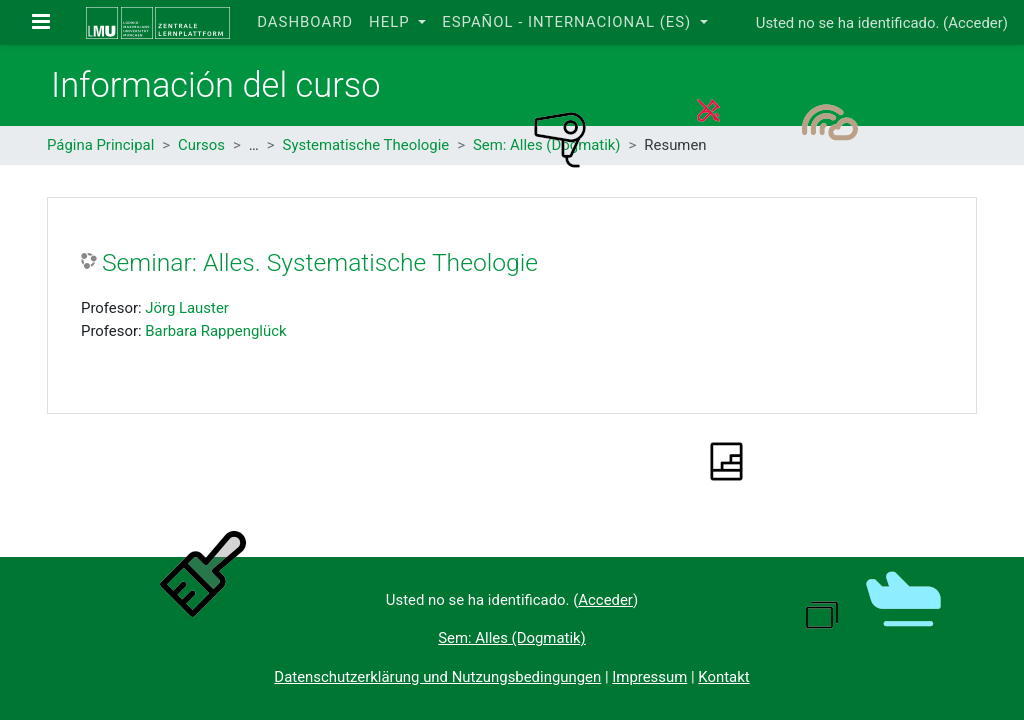 The image size is (1024, 720). I want to click on view stacked cards or layers, so click(822, 615).